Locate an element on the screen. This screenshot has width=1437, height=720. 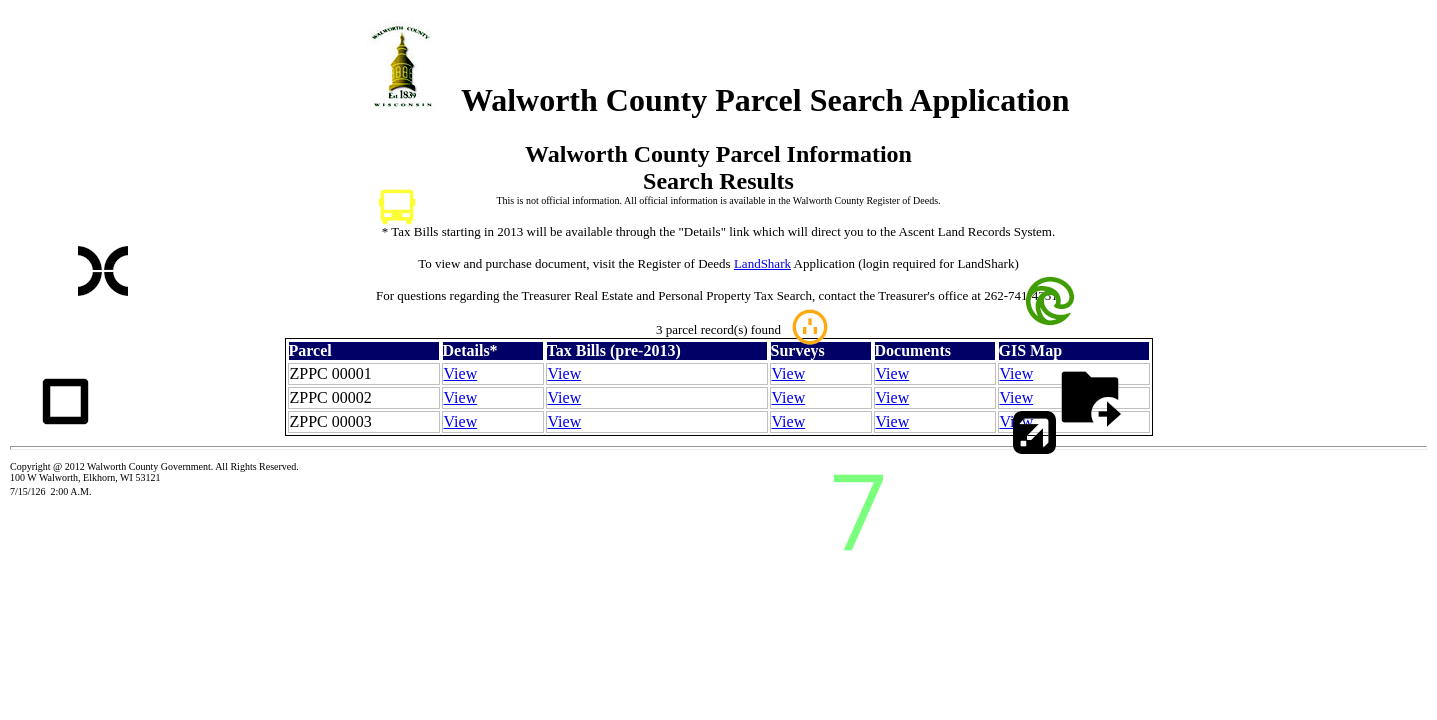
stop media playback is located at coordinates (65, 401).